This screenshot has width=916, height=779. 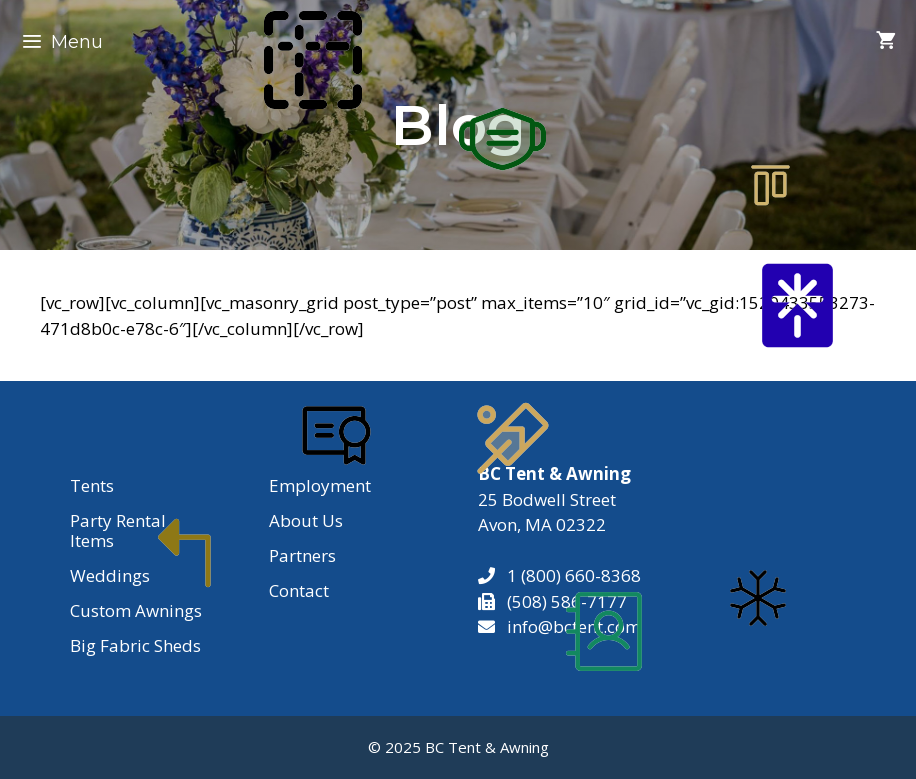 What do you see at coordinates (187, 553) in the screenshot?
I see `undo or go back to previous action` at bounding box center [187, 553].